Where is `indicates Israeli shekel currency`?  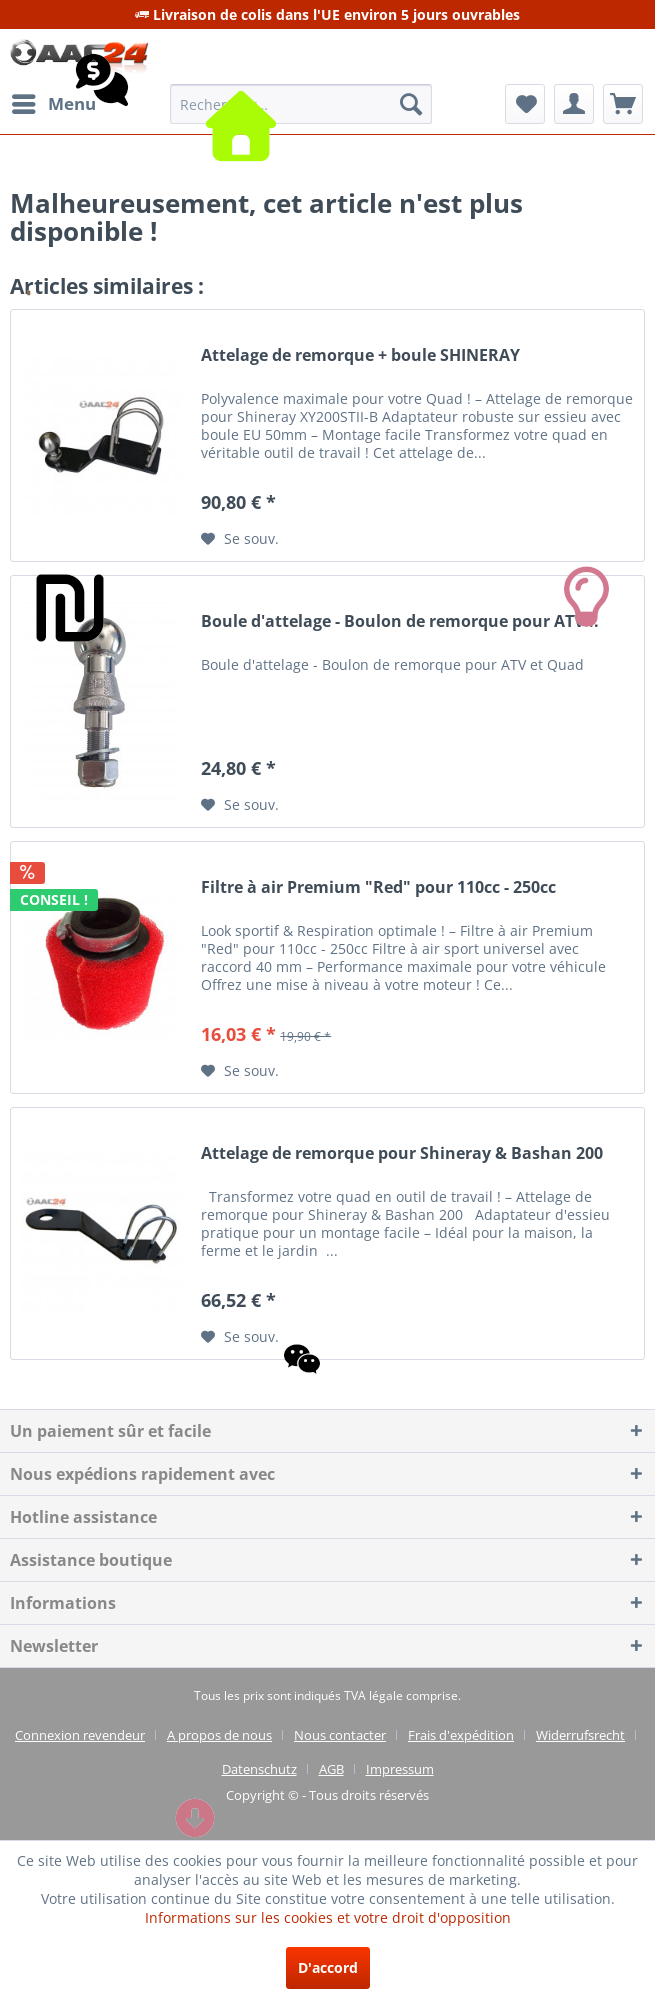 indicates Israeli shekel currency is located at coordinates (70, 608).